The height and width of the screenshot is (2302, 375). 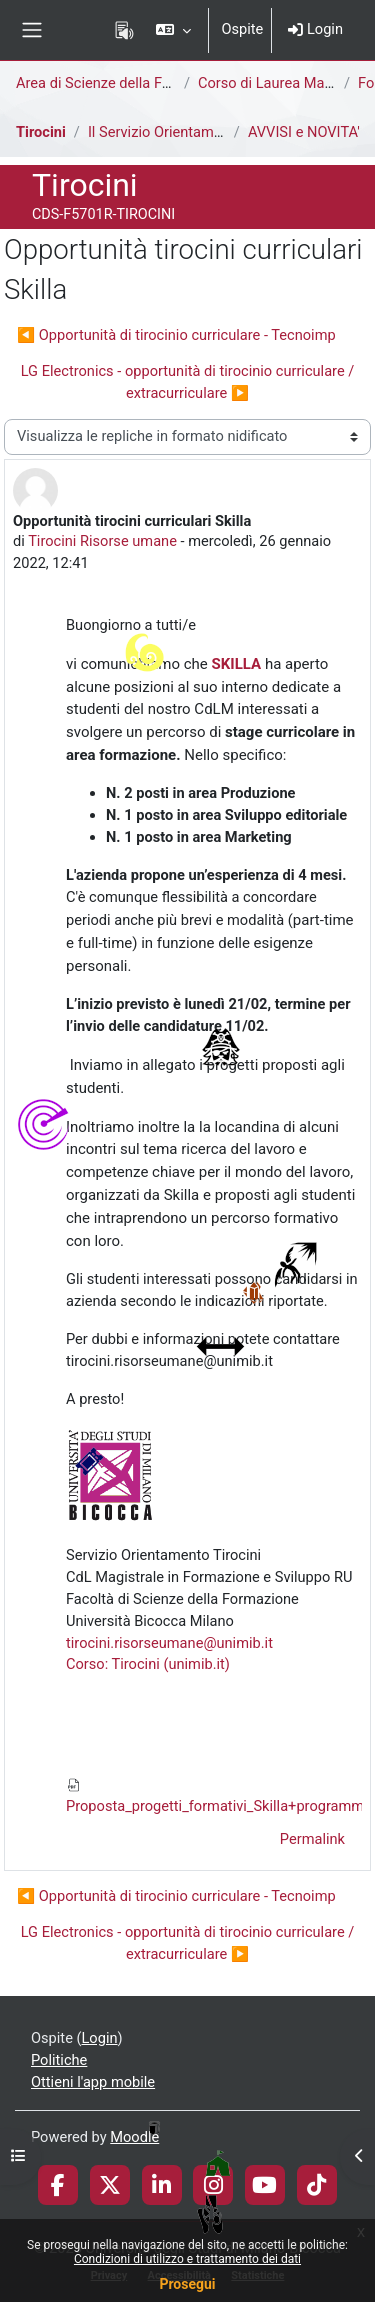 I want to click on view your tickets or passes, so click(x=89, y=1461).